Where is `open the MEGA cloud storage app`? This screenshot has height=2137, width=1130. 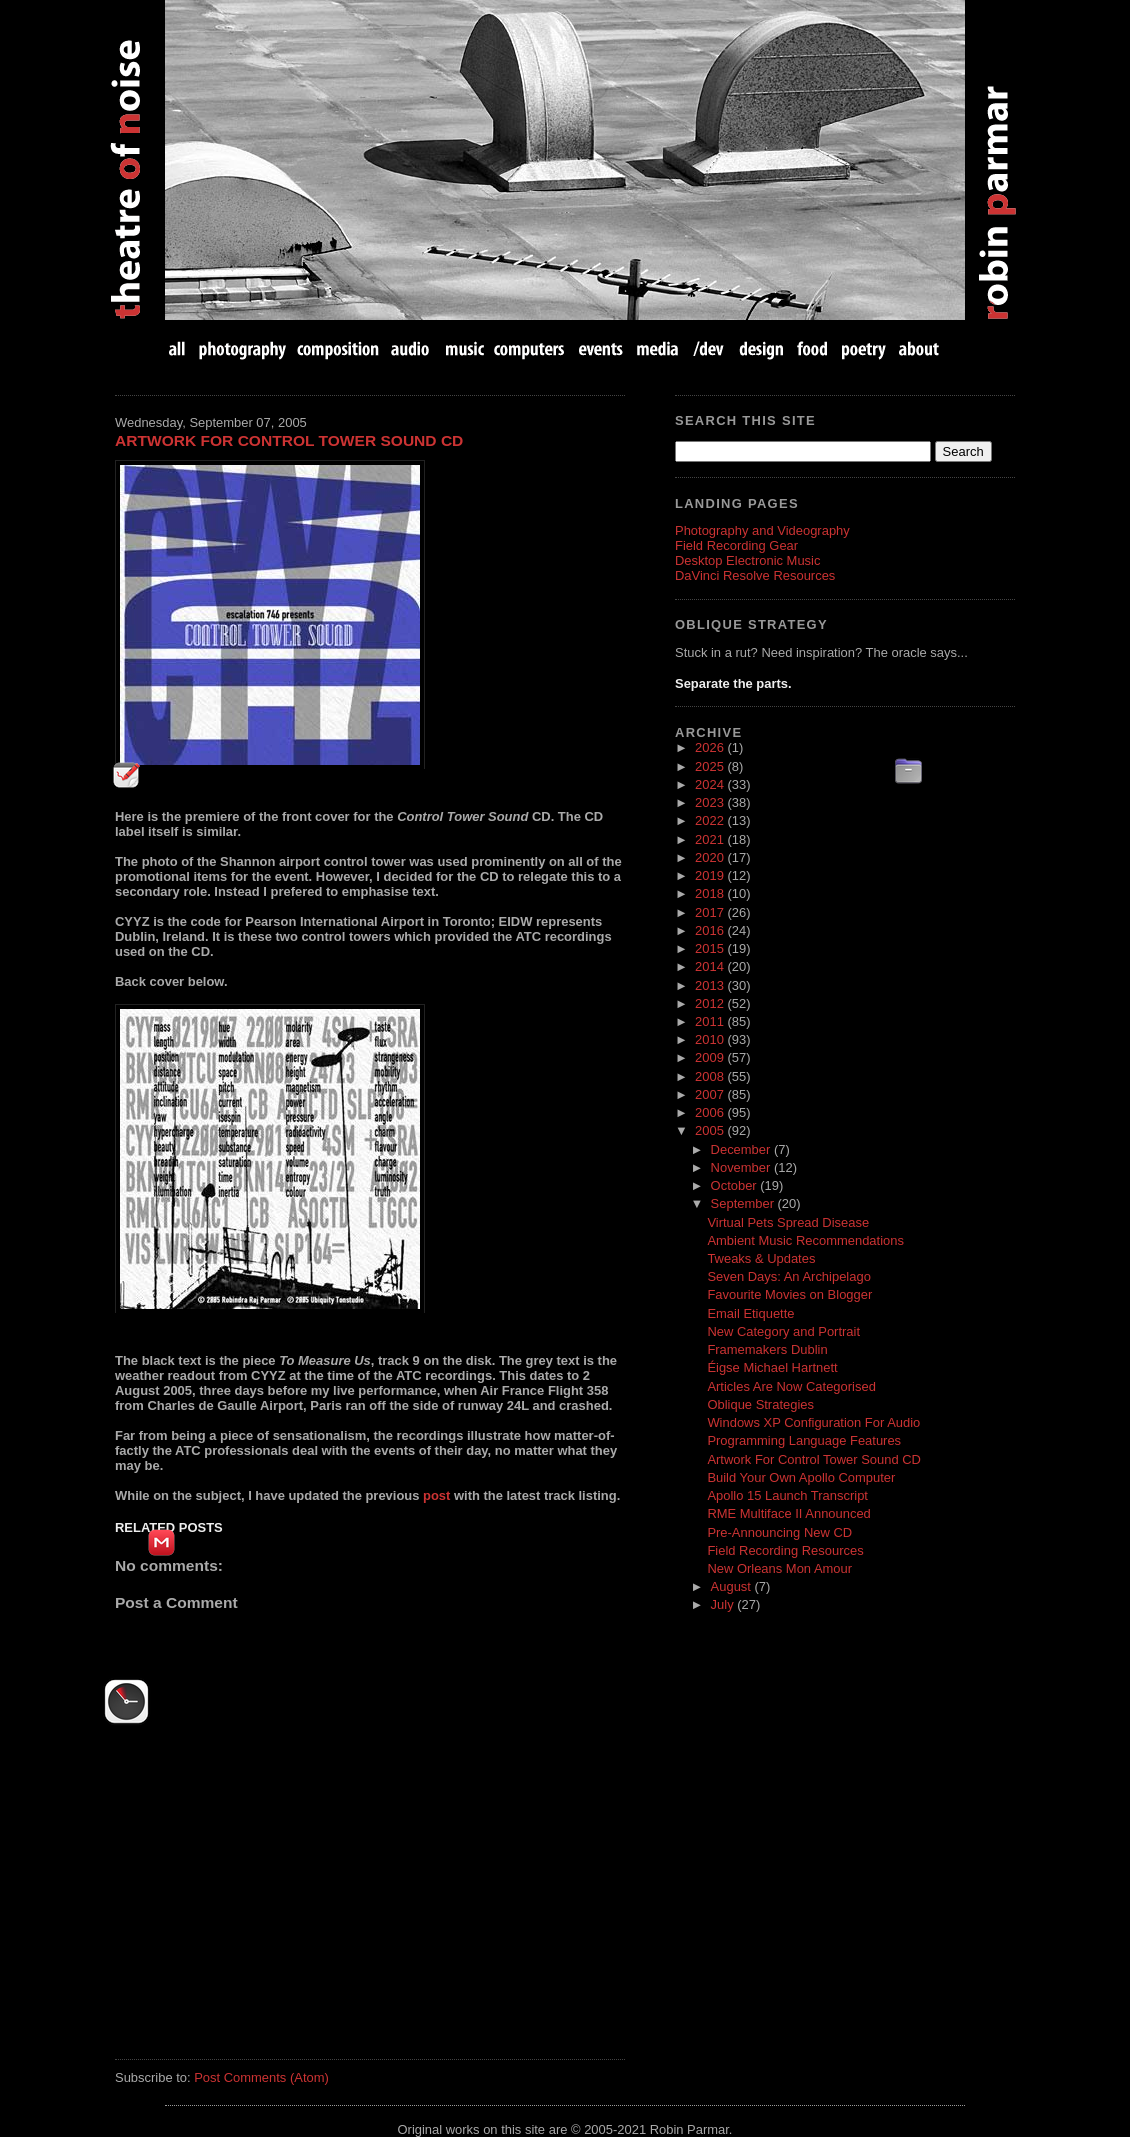
open the MEGA cloud storage app is located at coordinates (161, 1542).